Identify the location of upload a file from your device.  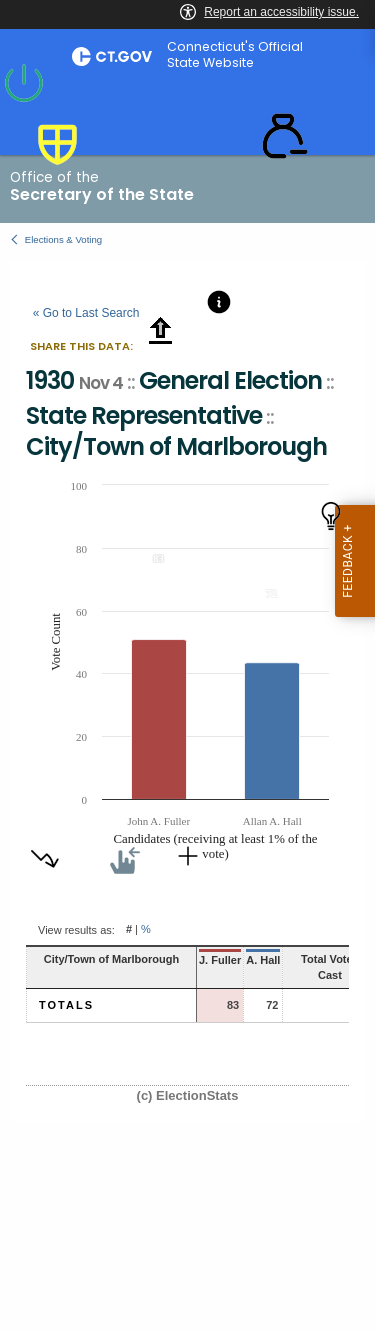
(160, 331).